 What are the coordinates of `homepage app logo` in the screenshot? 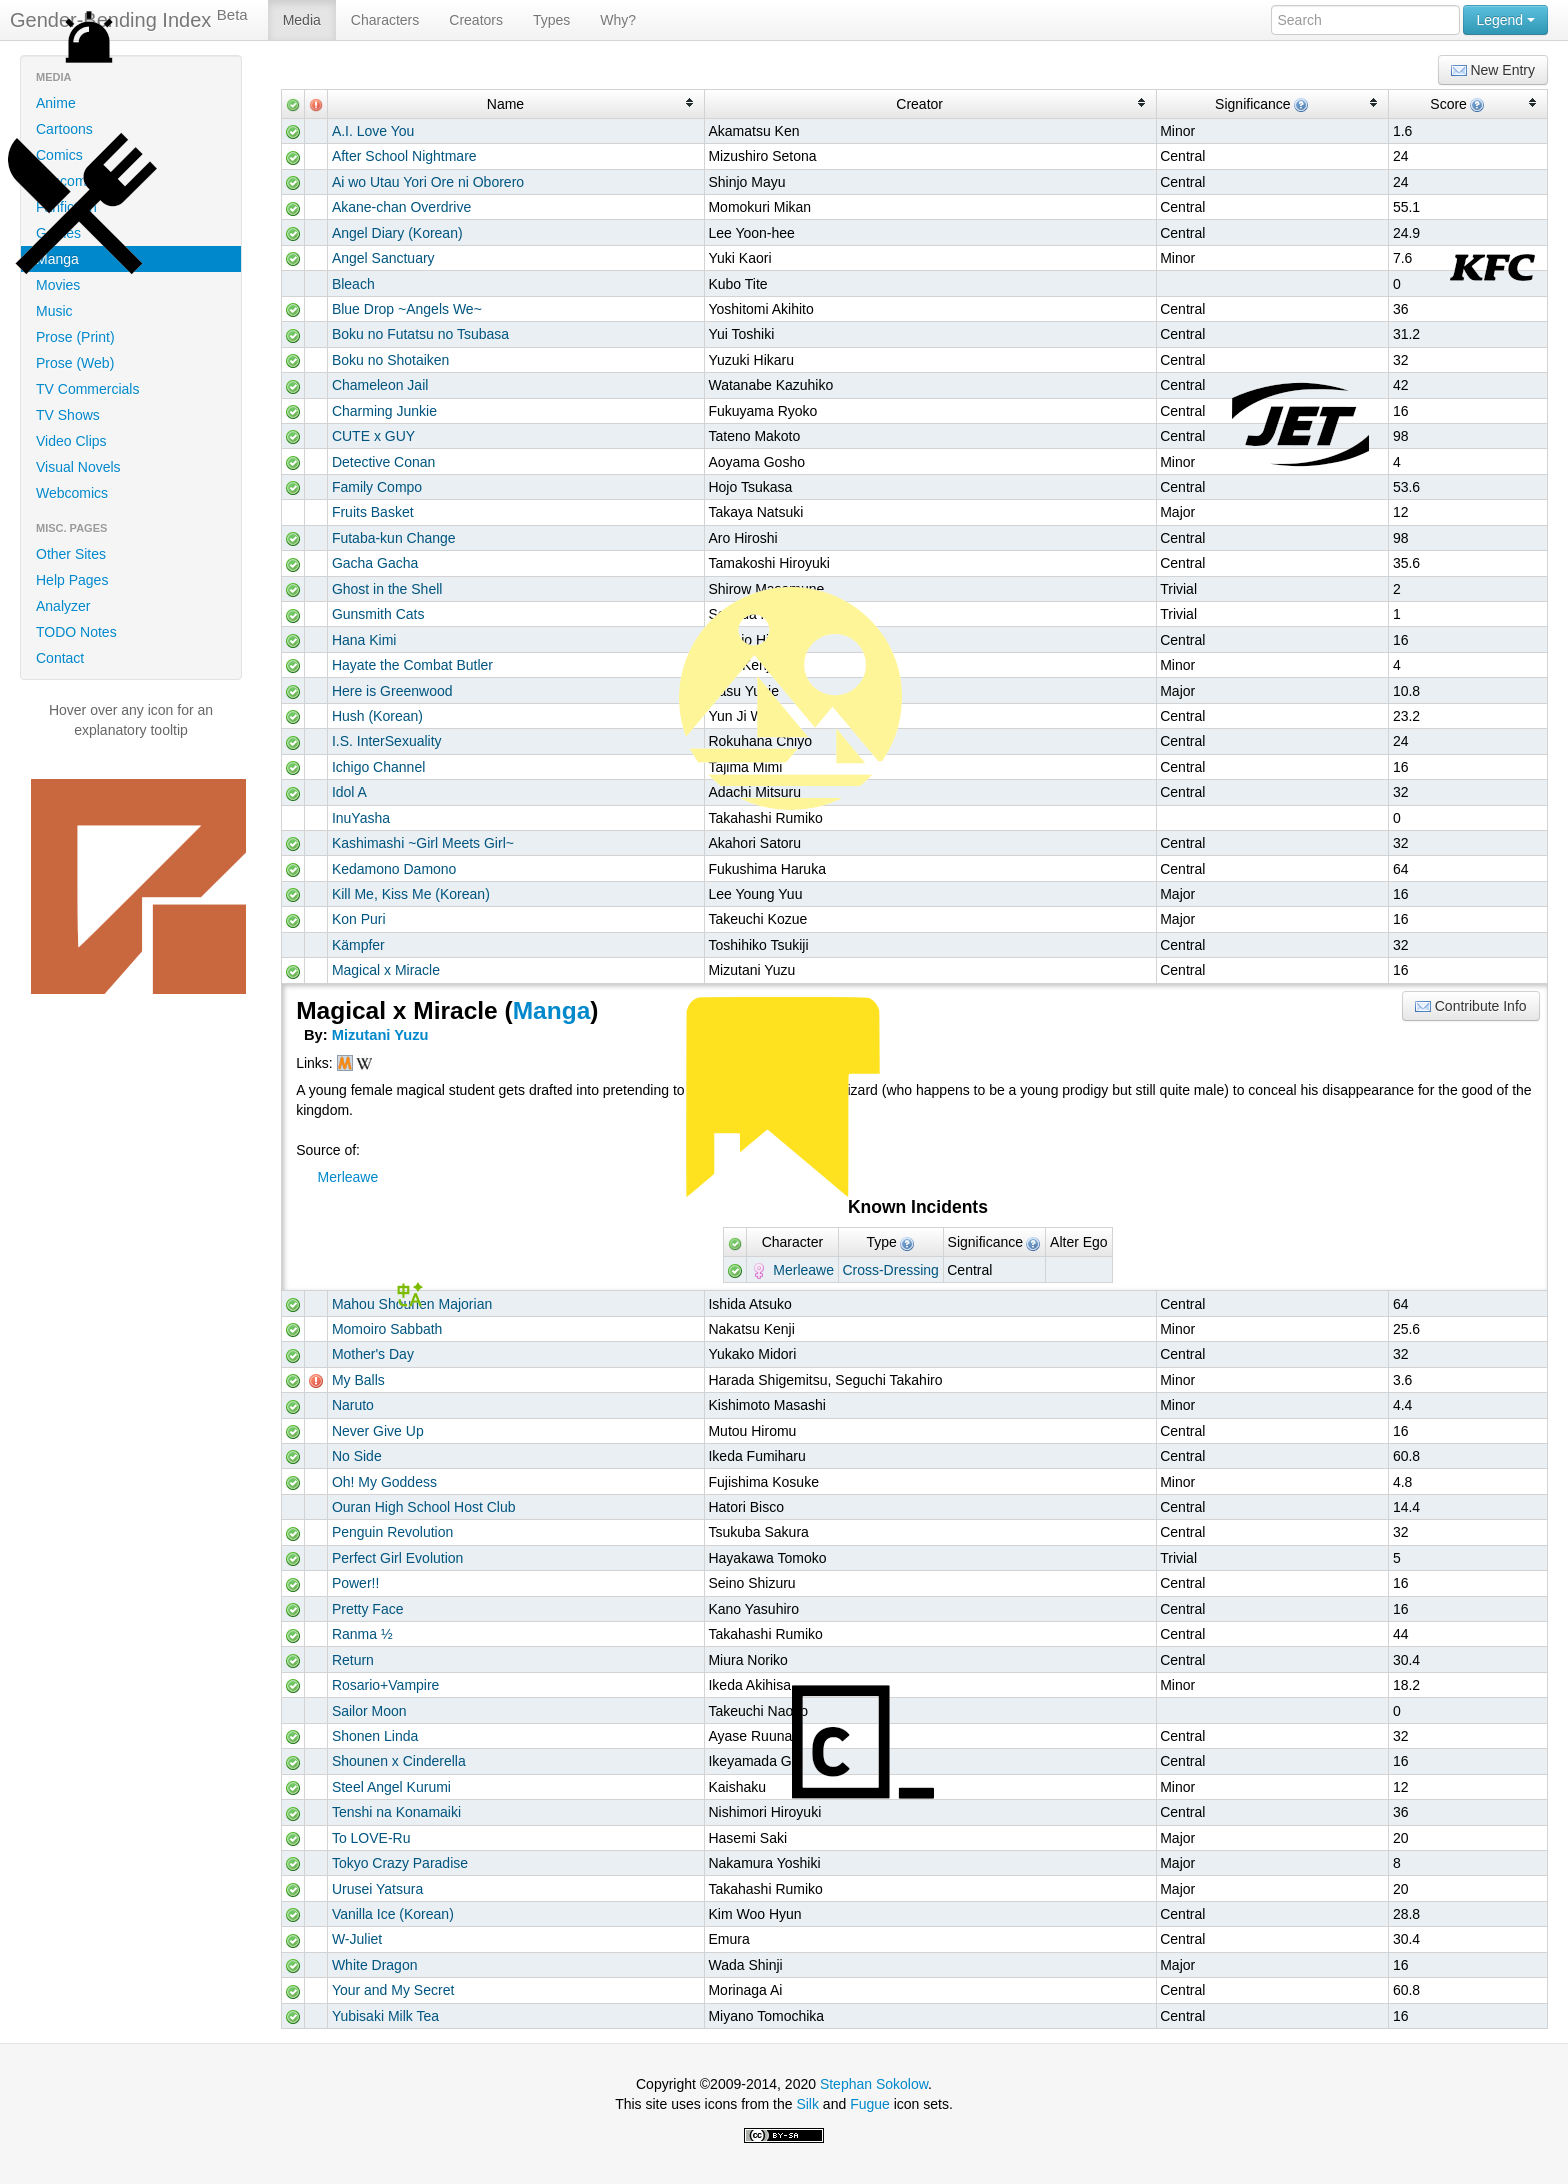 It's located at (783, 1097).